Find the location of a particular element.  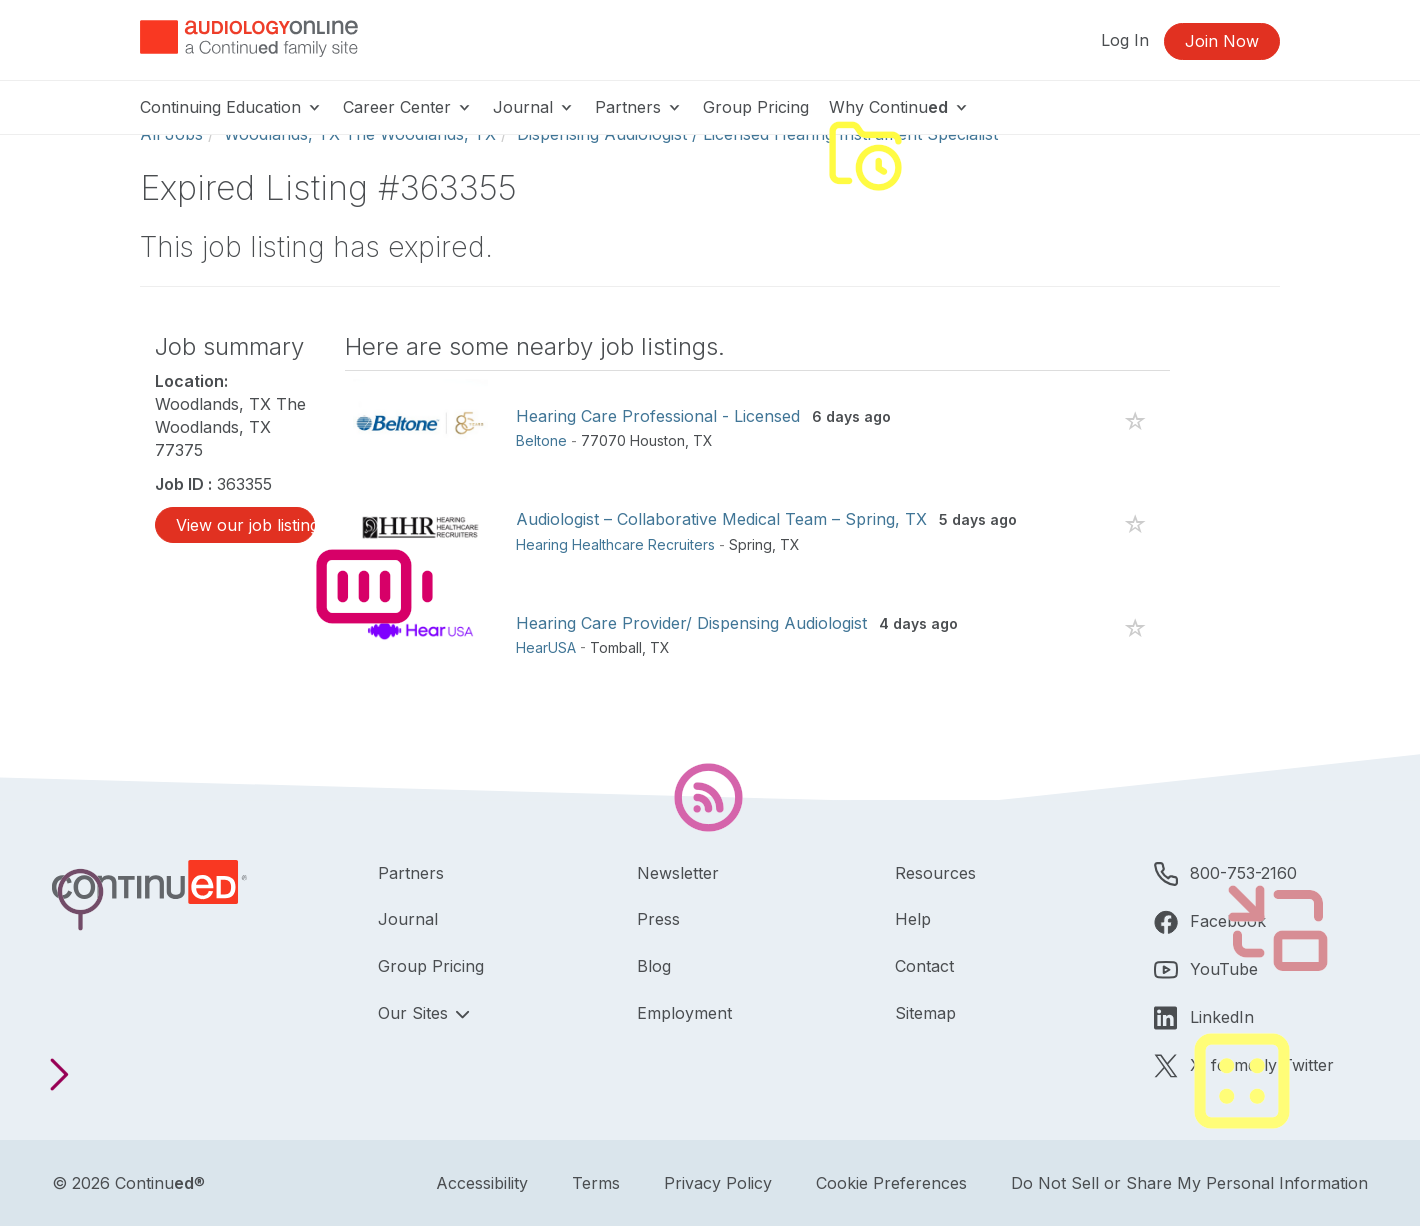

enable picture-in-picture mode is located at coordinates (1278, 926).